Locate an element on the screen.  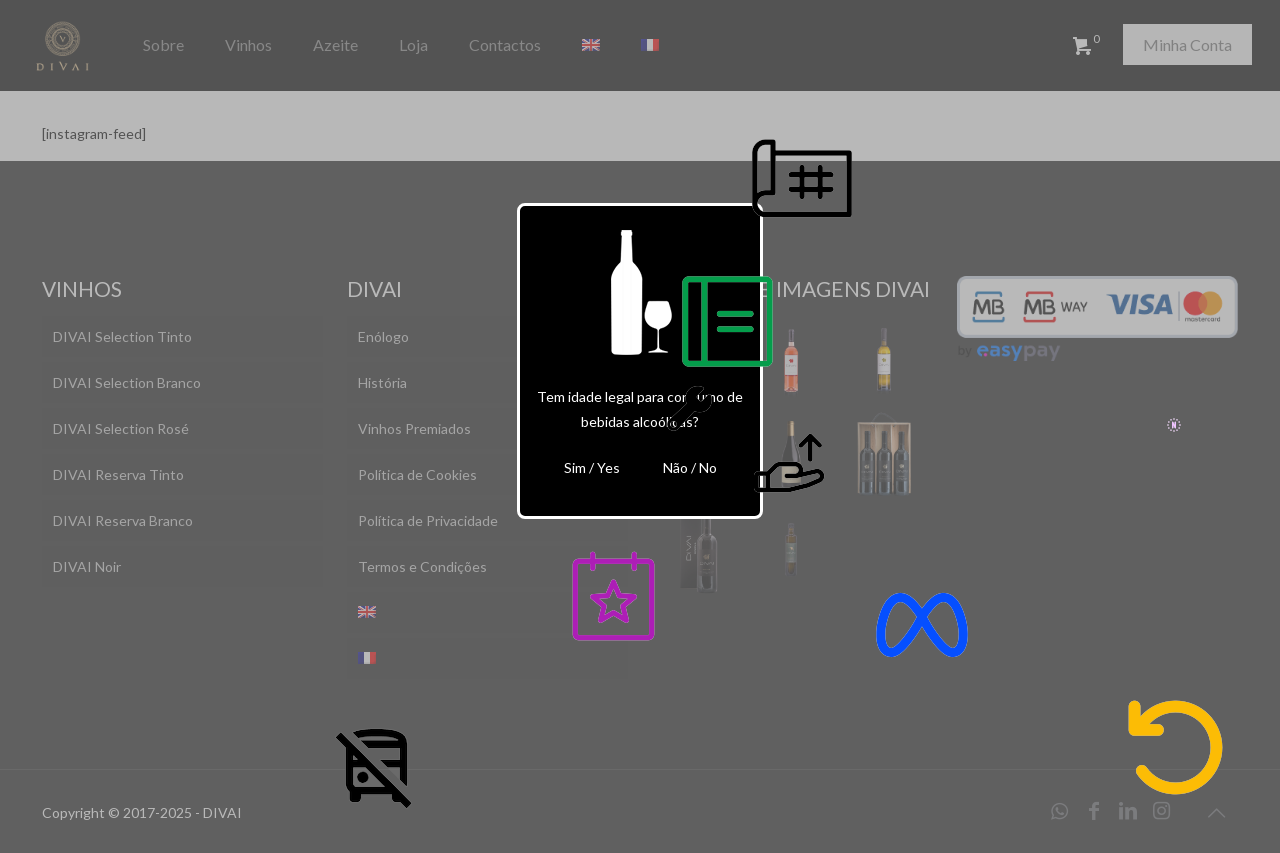
view favorite or starred events is located at coordinates (613, 599).